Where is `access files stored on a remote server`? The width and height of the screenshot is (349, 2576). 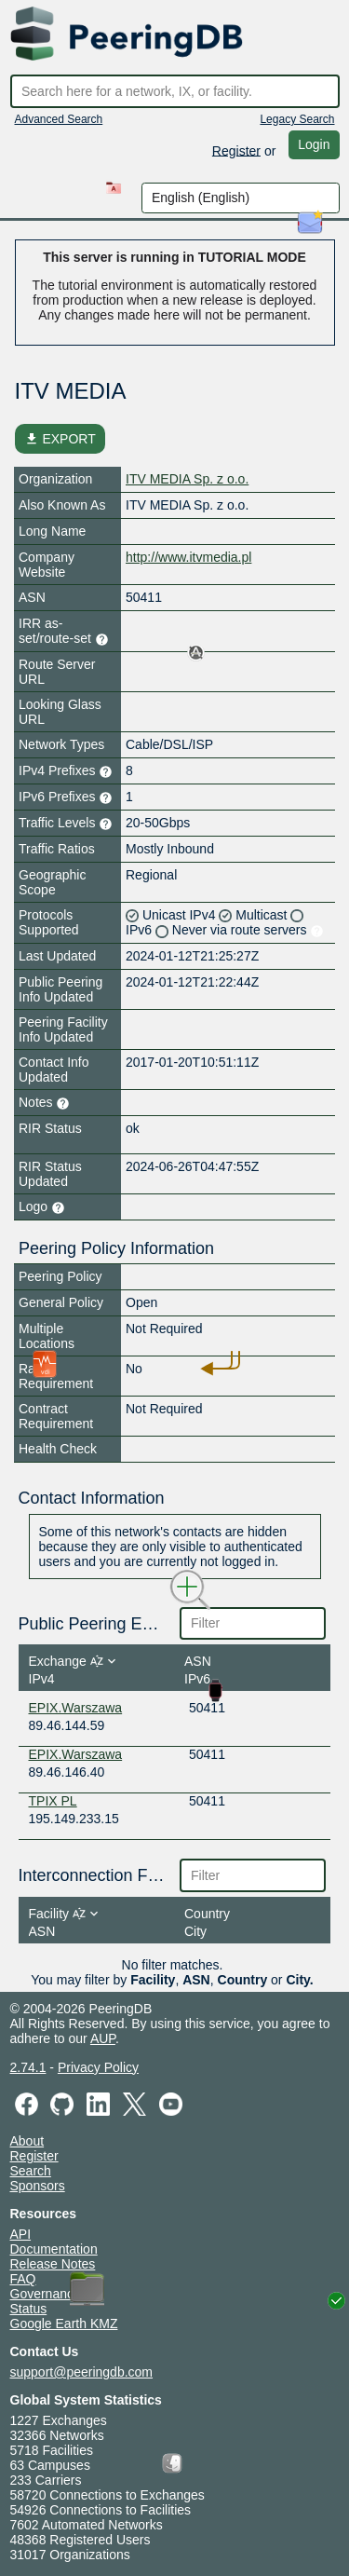
access files stored on a remote server is located at coordinates (87, 2288).